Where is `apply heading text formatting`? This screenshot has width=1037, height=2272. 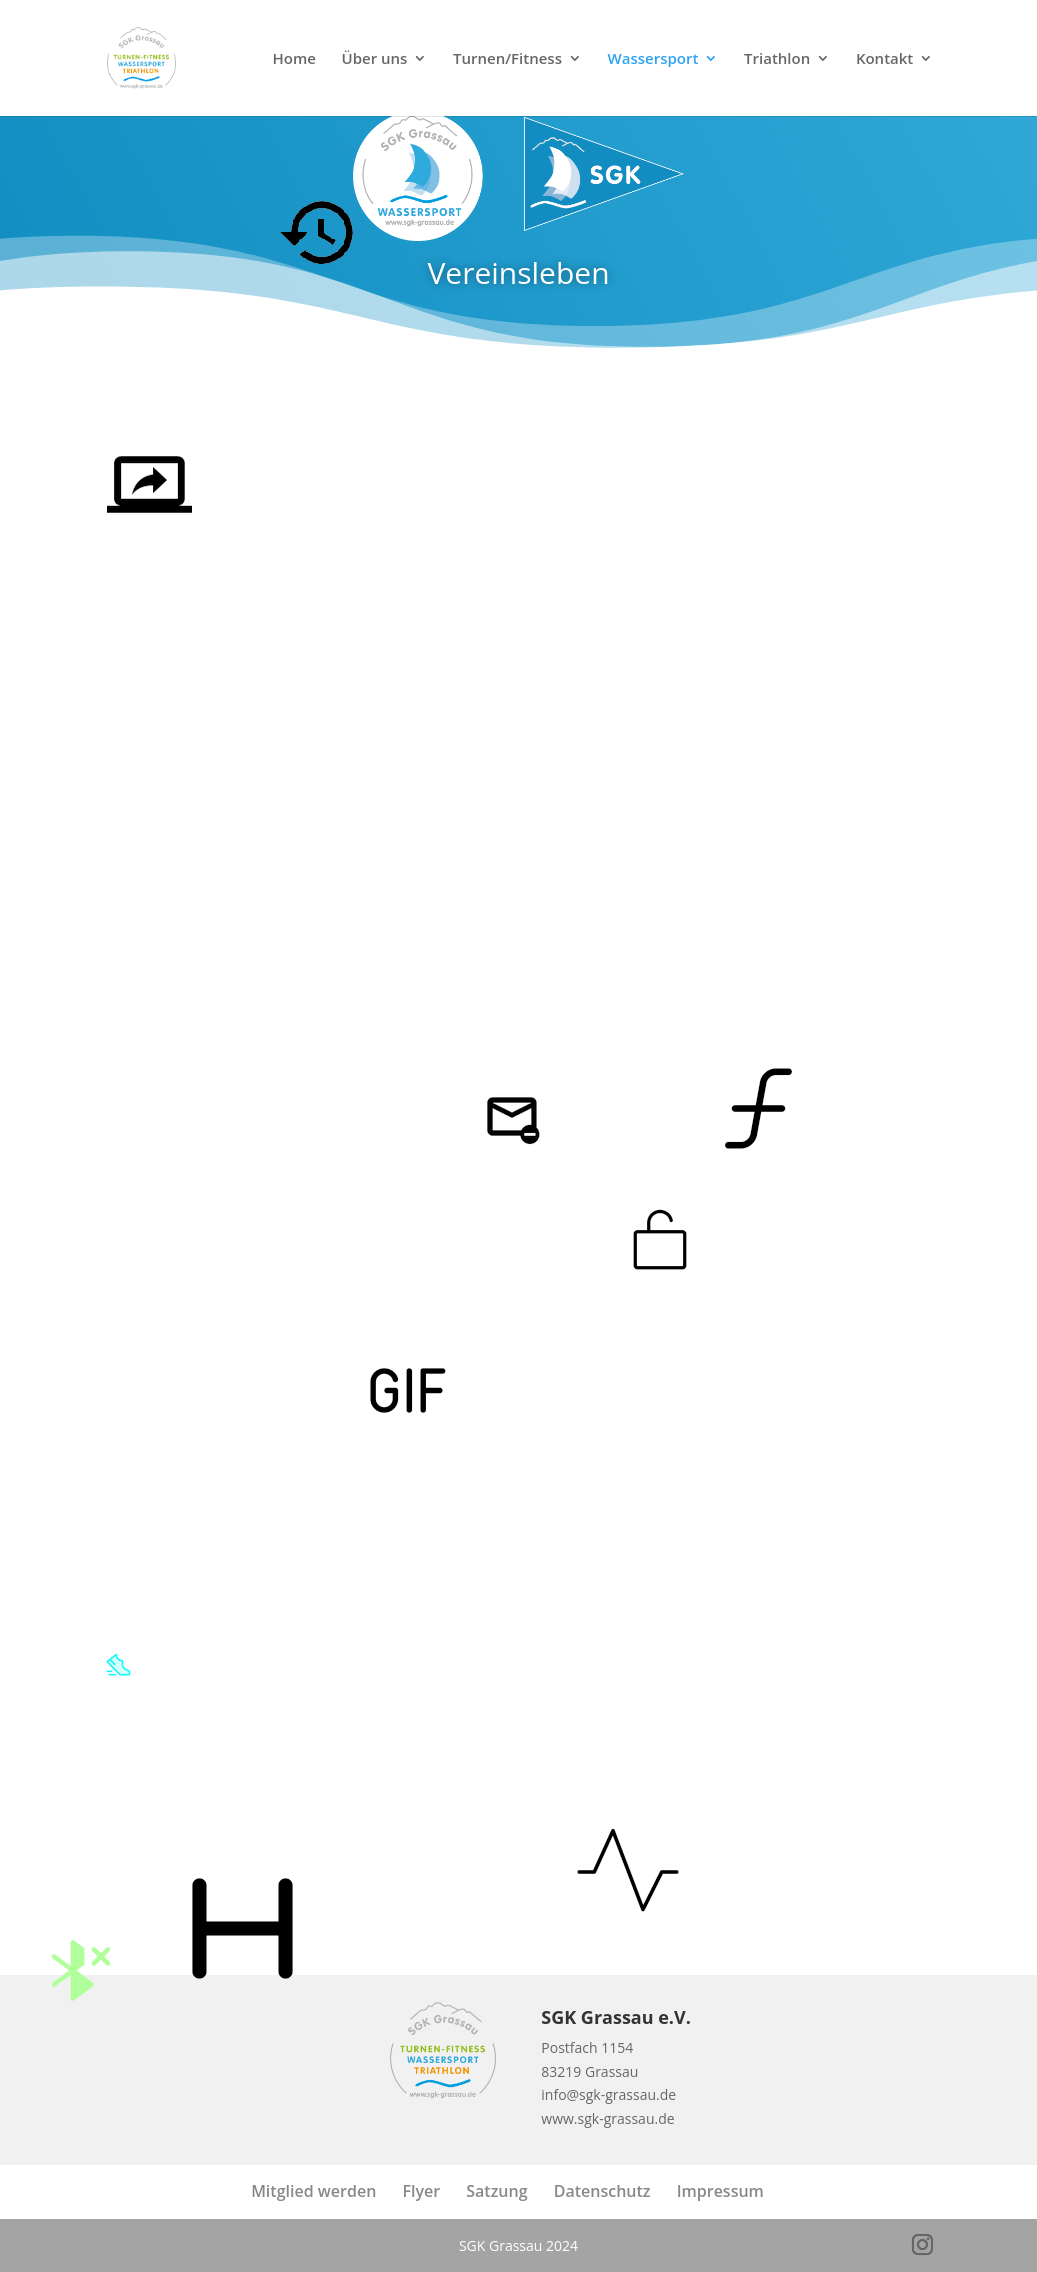
apply heading text formatting is located at coordinates (242, 1928).